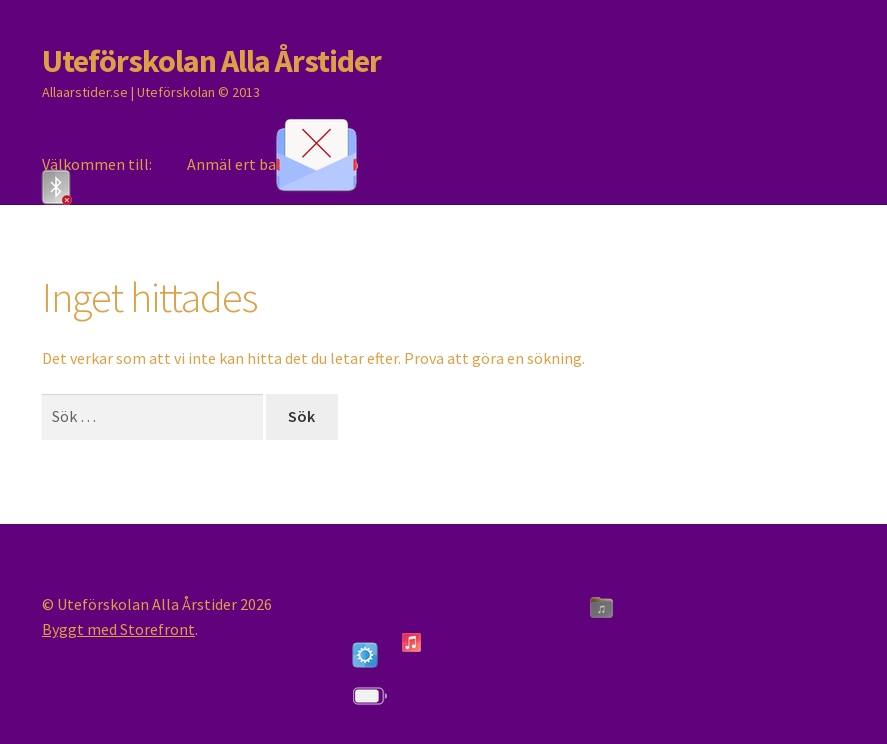 The width and height of the screenshot is (887, 744). What do you see at coordinates (56, 187) in the screenshot?
I see `bluetooth is currently disabled` at bounding box center [56, 187].